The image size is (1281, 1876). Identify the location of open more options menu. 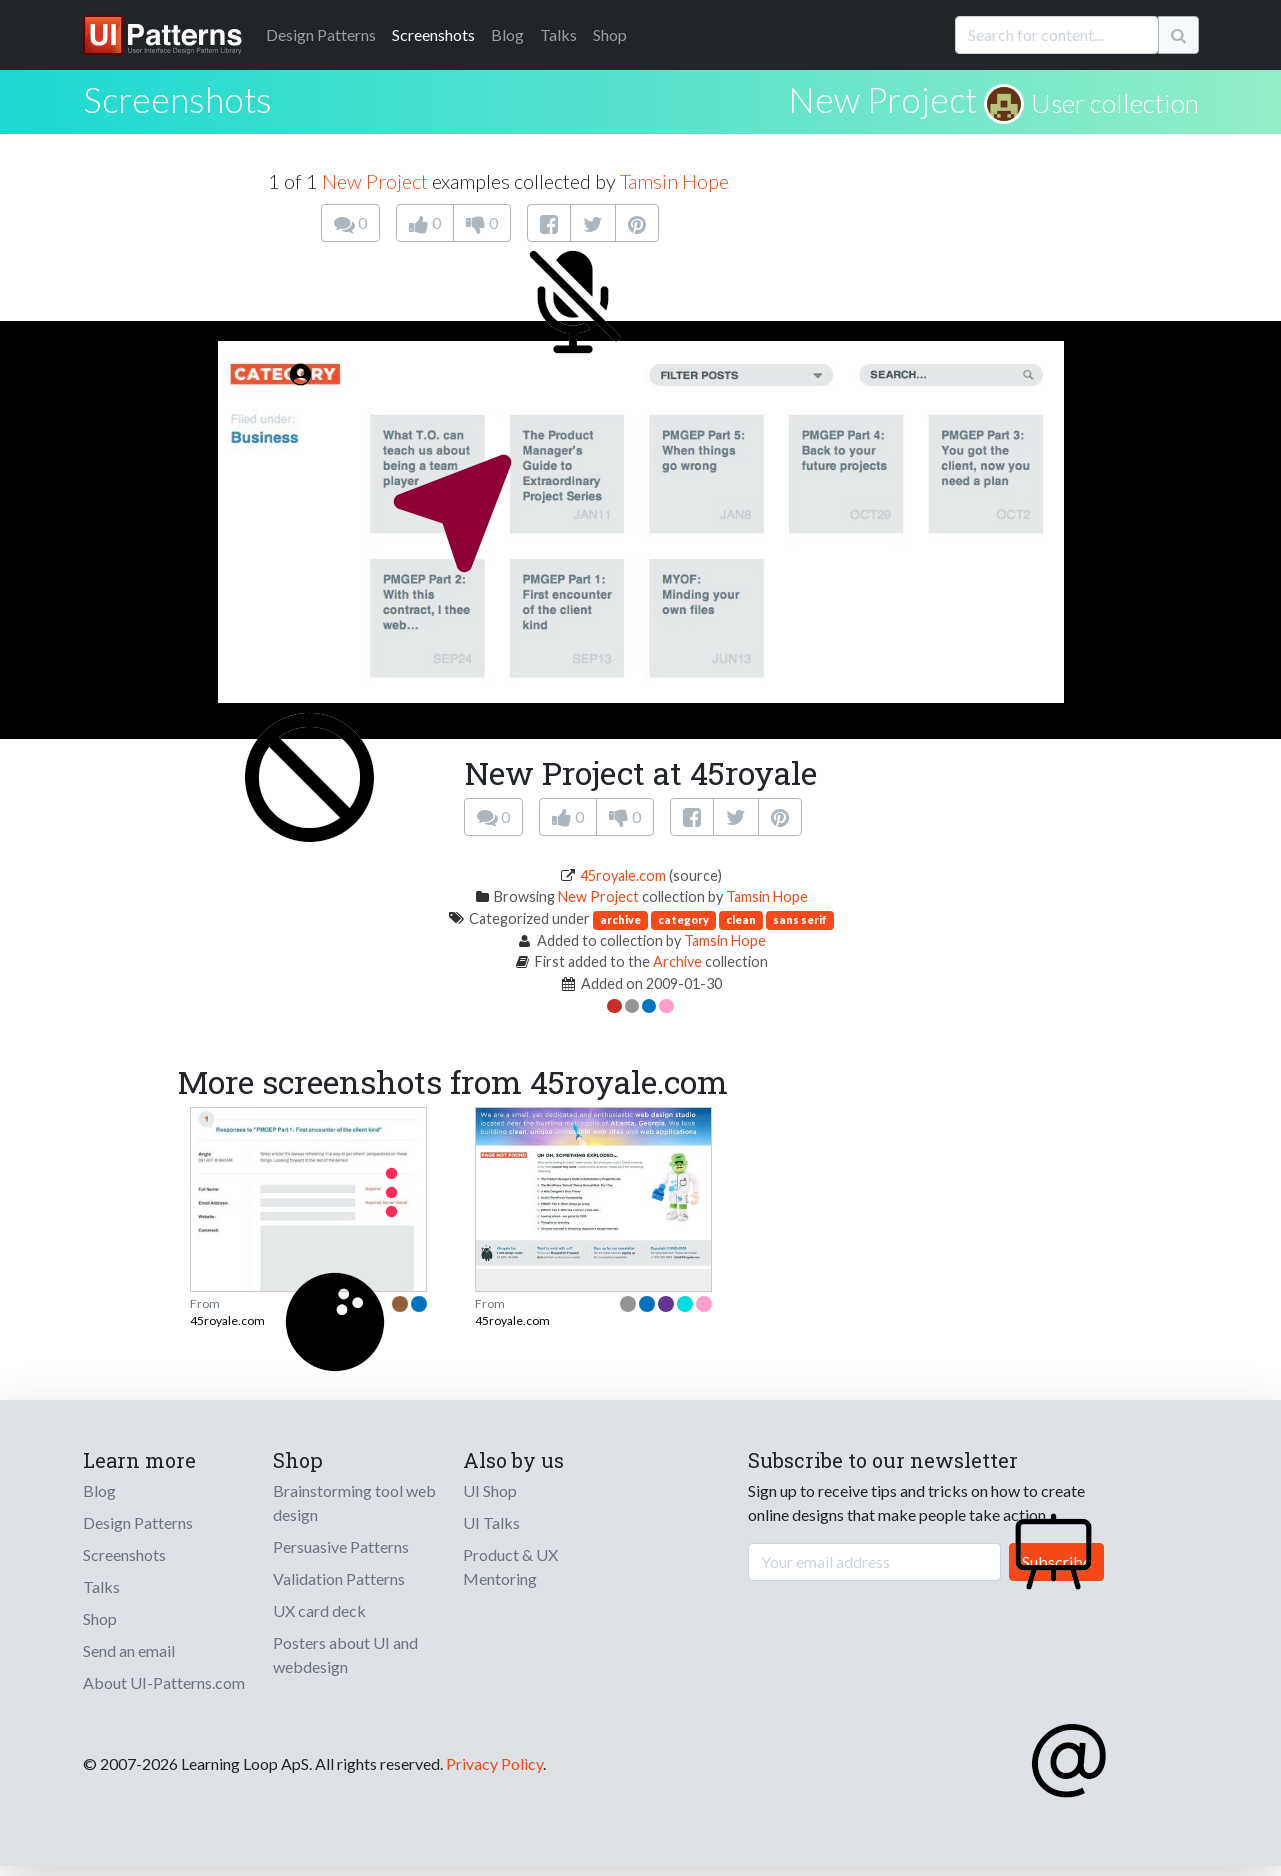
(391, 1192).